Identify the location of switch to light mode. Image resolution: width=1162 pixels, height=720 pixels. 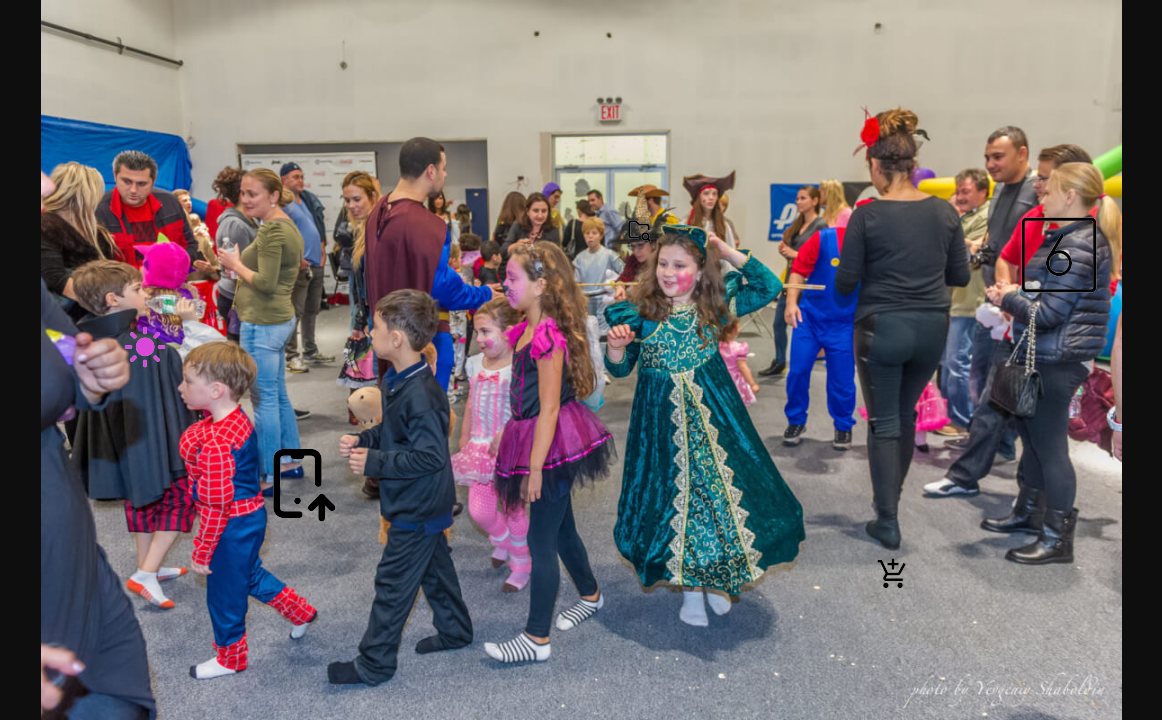
(145, 347).